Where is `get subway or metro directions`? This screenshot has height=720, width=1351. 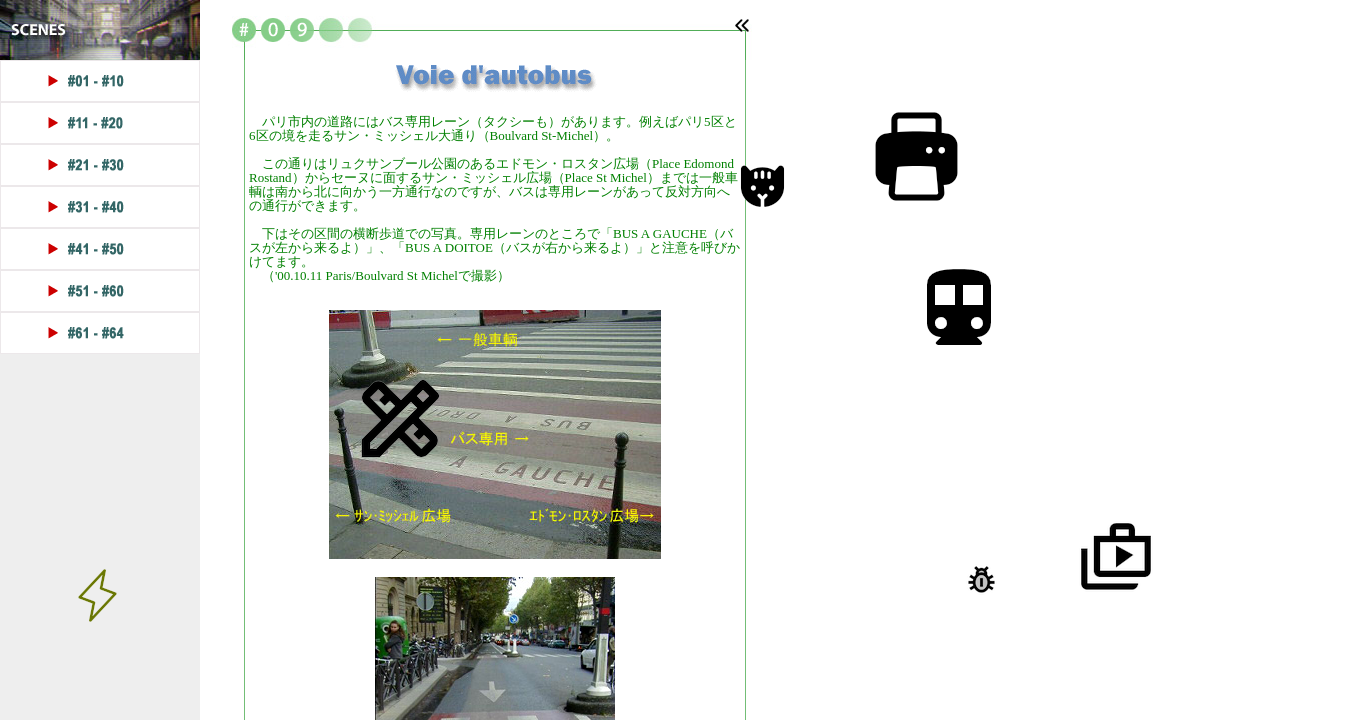
get subway or metro directions is located at coordinates (959, 309).